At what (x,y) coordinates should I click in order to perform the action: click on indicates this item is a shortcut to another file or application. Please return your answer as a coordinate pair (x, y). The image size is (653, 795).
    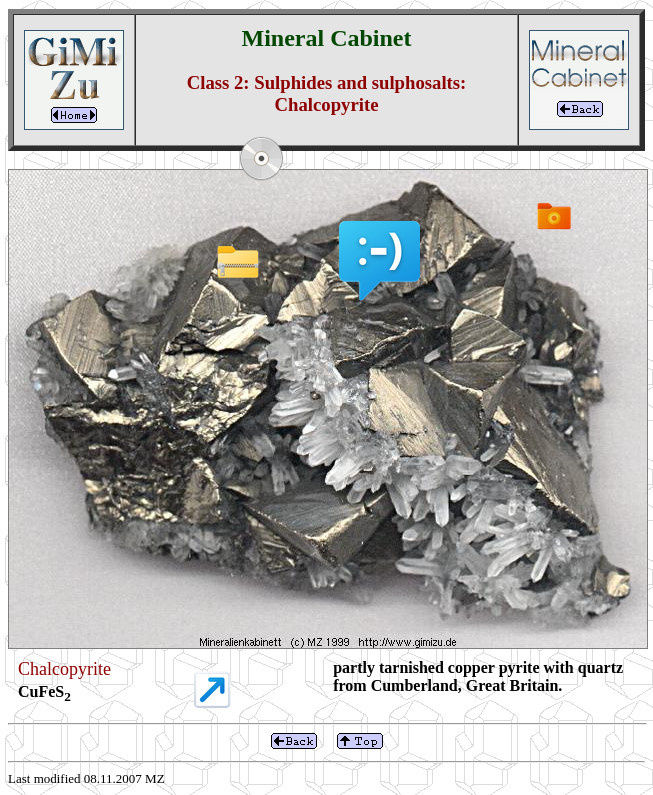
    Looking at the image, I should click on (240, 661).